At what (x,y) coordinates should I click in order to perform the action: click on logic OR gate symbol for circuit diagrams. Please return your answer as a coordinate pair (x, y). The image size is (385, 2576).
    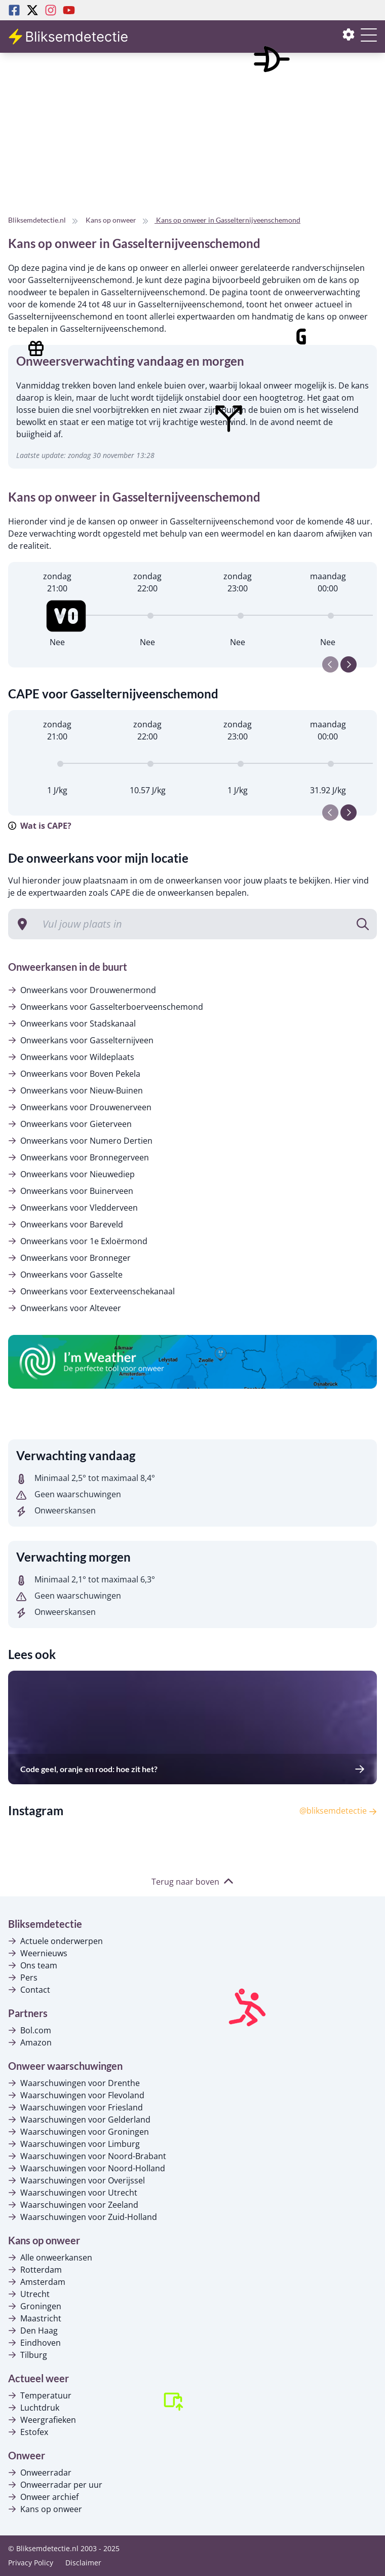
    Looking at the image, I should click on (272, 59).